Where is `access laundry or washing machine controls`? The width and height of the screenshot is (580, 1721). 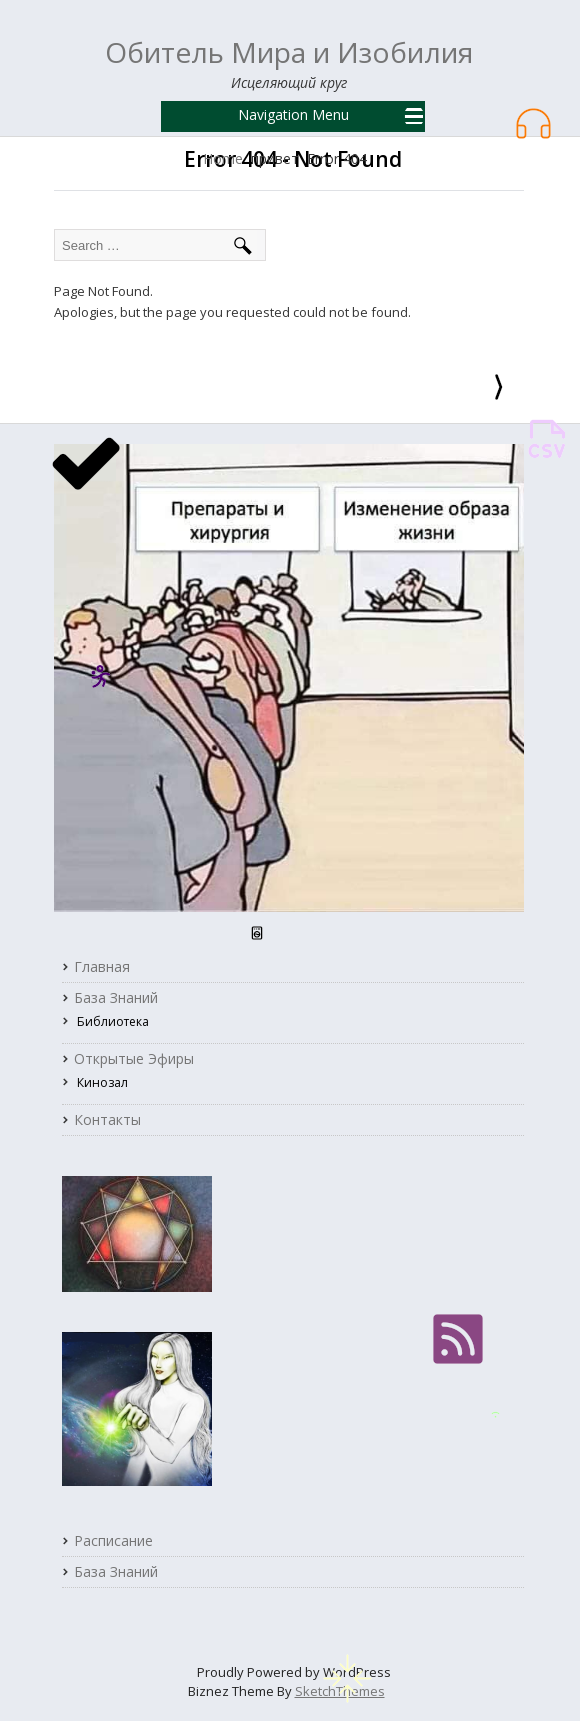 access laundry or washing machine controls is located at coordinates (257, 933).